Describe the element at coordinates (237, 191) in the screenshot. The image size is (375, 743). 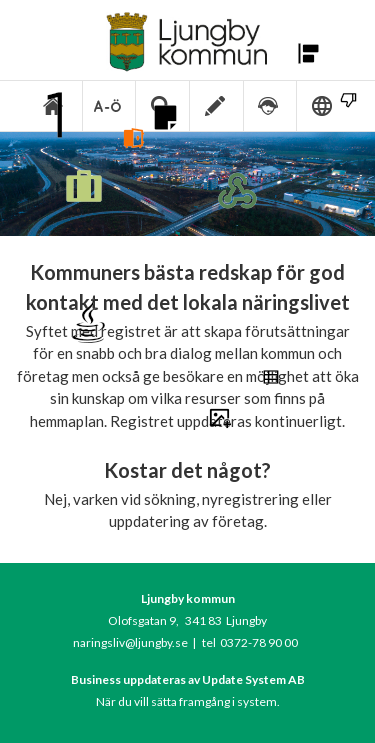
I see `configure webhook integrations` at that location.